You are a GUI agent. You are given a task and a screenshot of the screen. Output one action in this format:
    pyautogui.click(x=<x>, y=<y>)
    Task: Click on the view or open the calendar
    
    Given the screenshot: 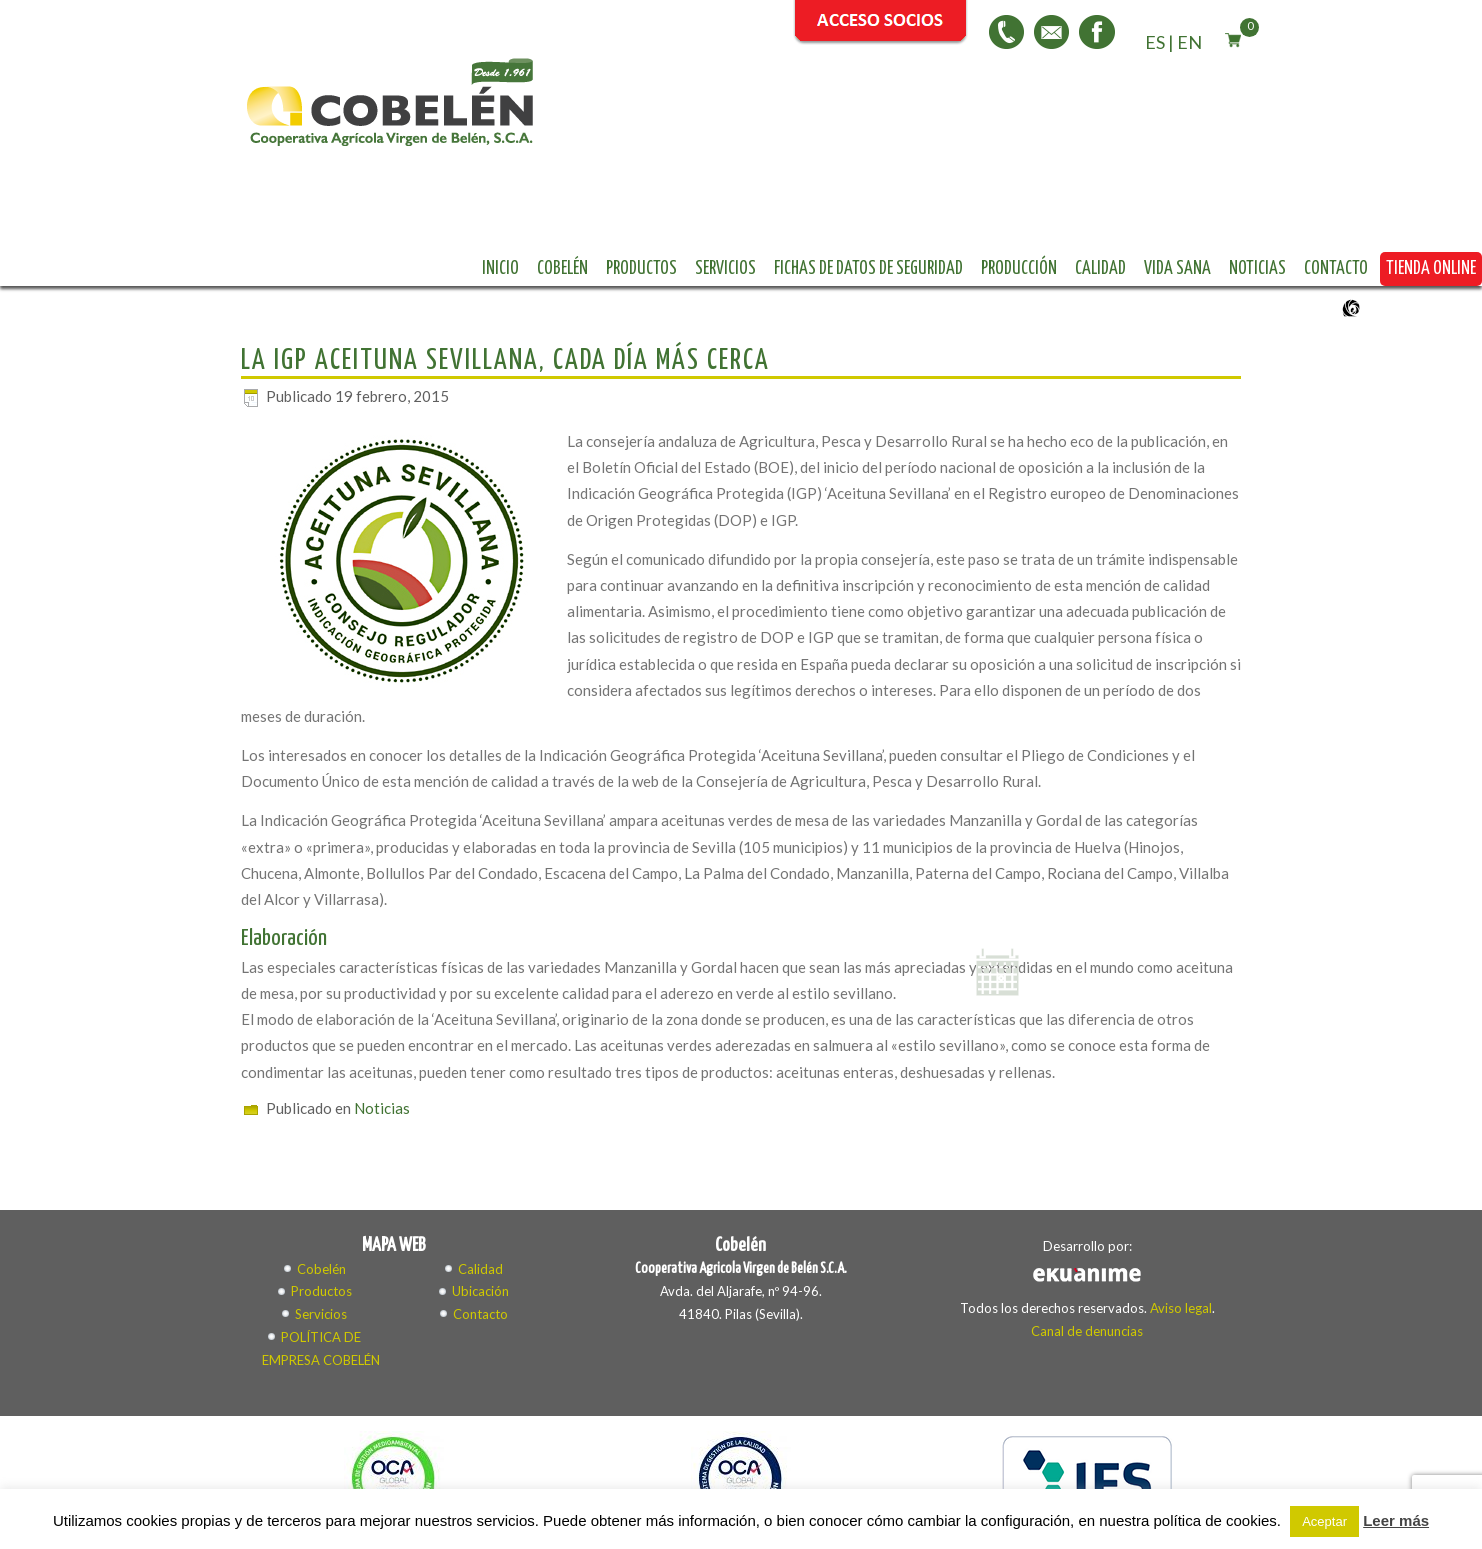 What is the action you would take?
    pyautogui.click(x=997, y=974)
    